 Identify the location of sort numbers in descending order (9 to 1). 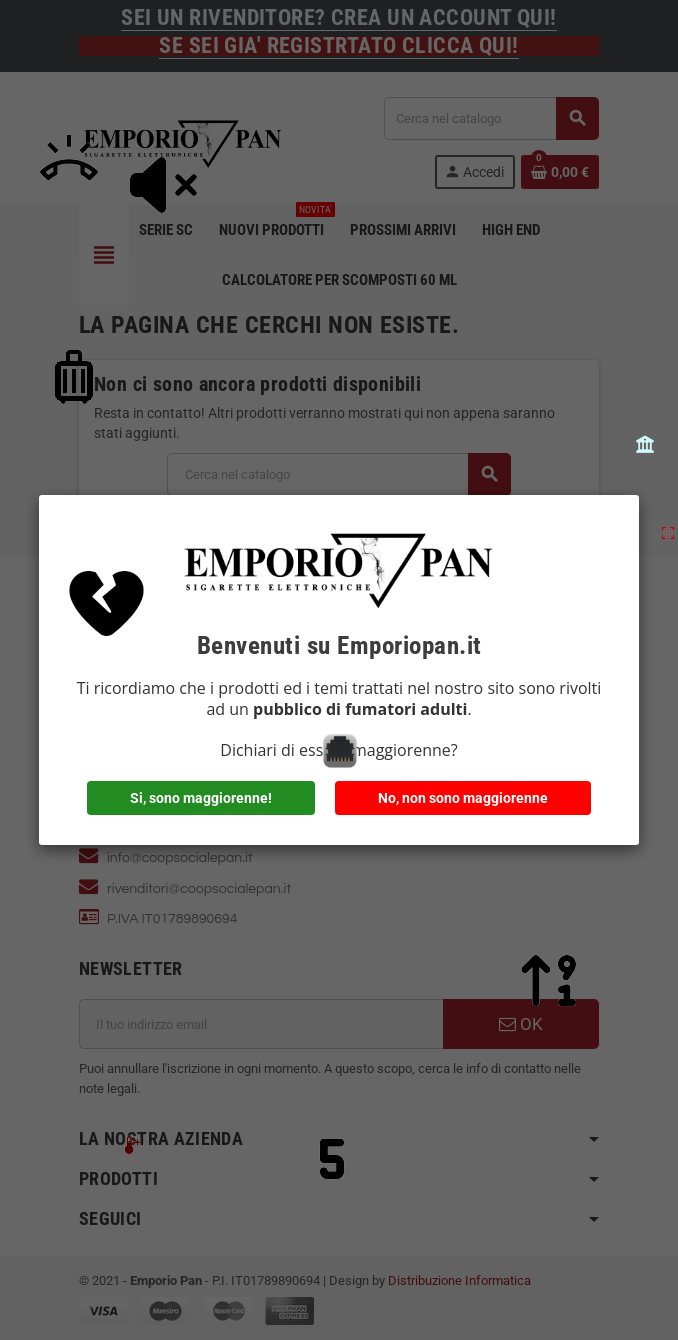
(550, 980).